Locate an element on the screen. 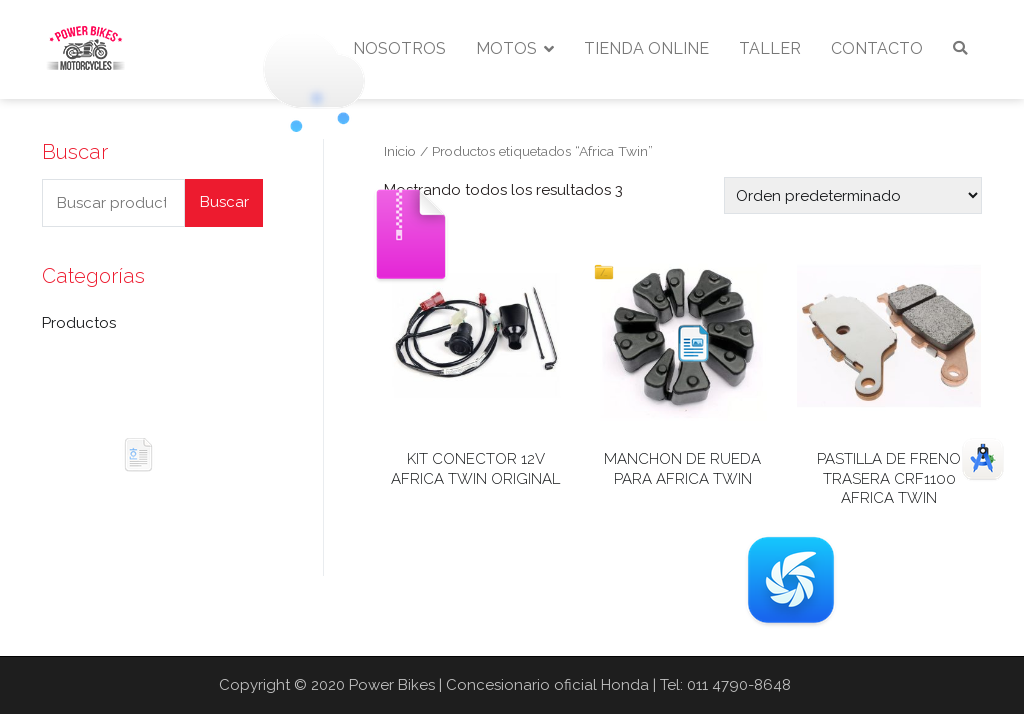 This screenshot has width=1024, height=720. open android studio is located at coordinates (983, 459).